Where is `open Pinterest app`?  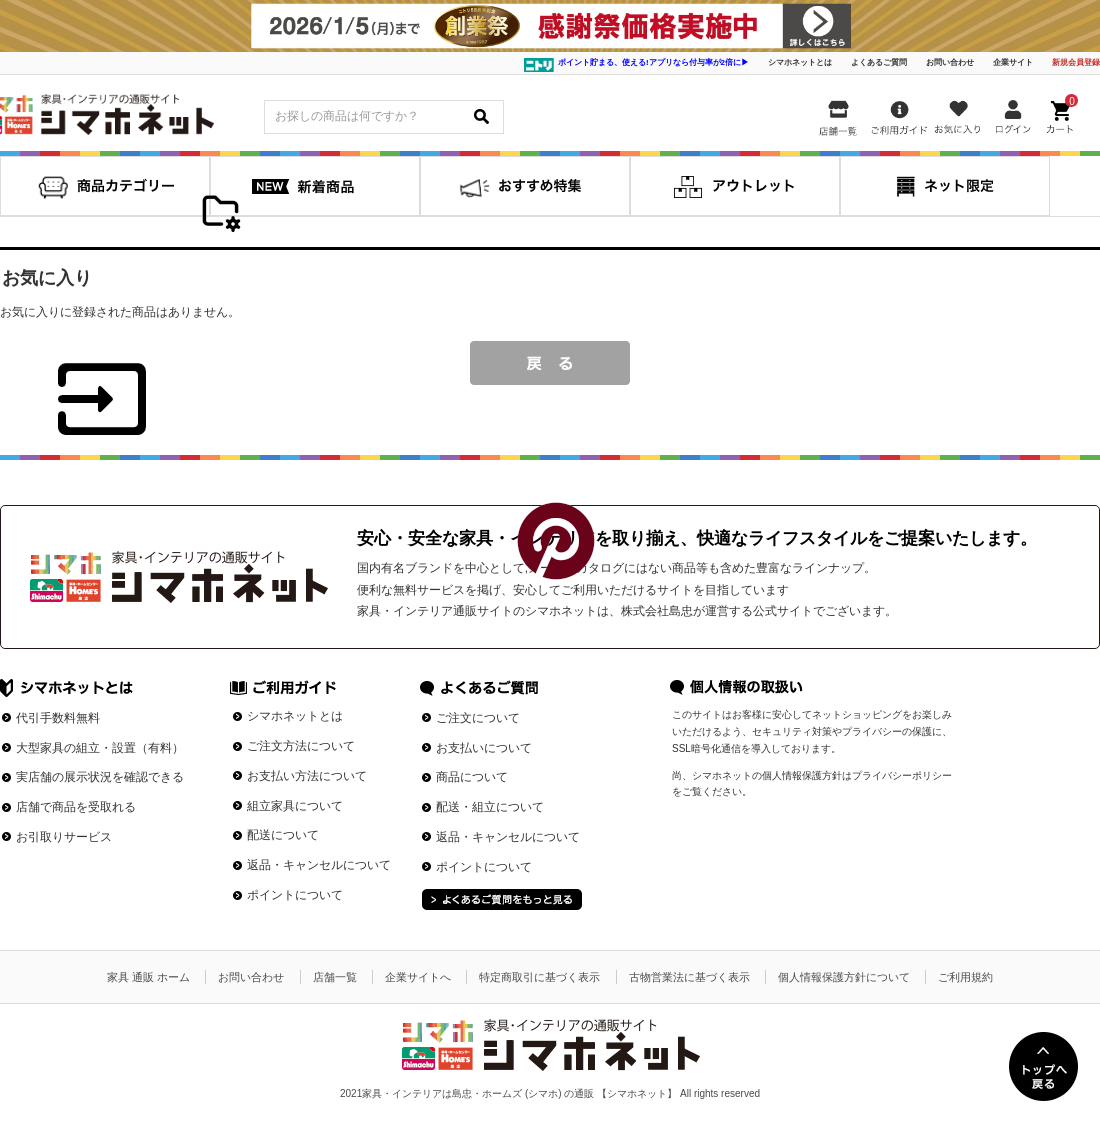
open Pinterest app is located at coordinates (556, 541).